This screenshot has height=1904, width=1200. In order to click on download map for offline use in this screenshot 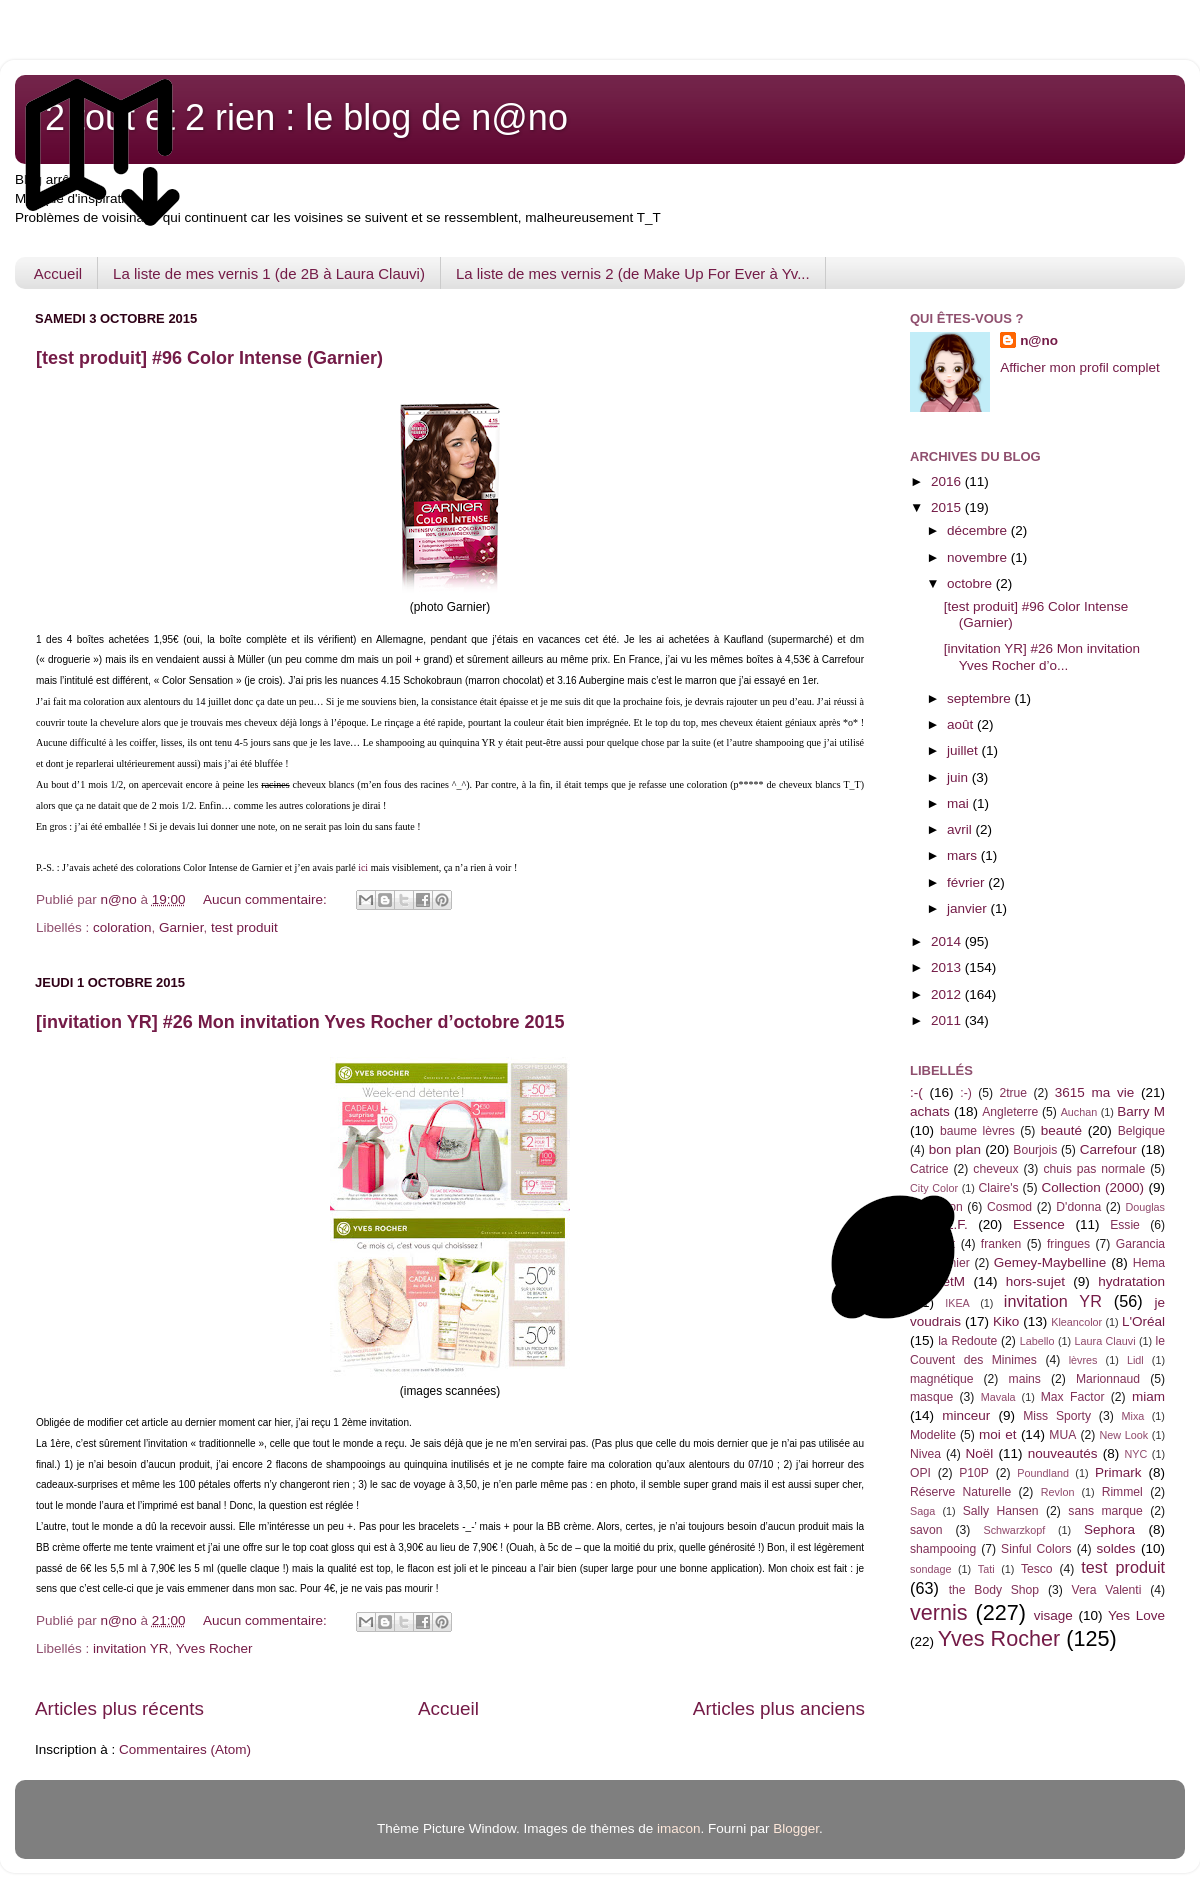, I will do `click(99, 145)`.